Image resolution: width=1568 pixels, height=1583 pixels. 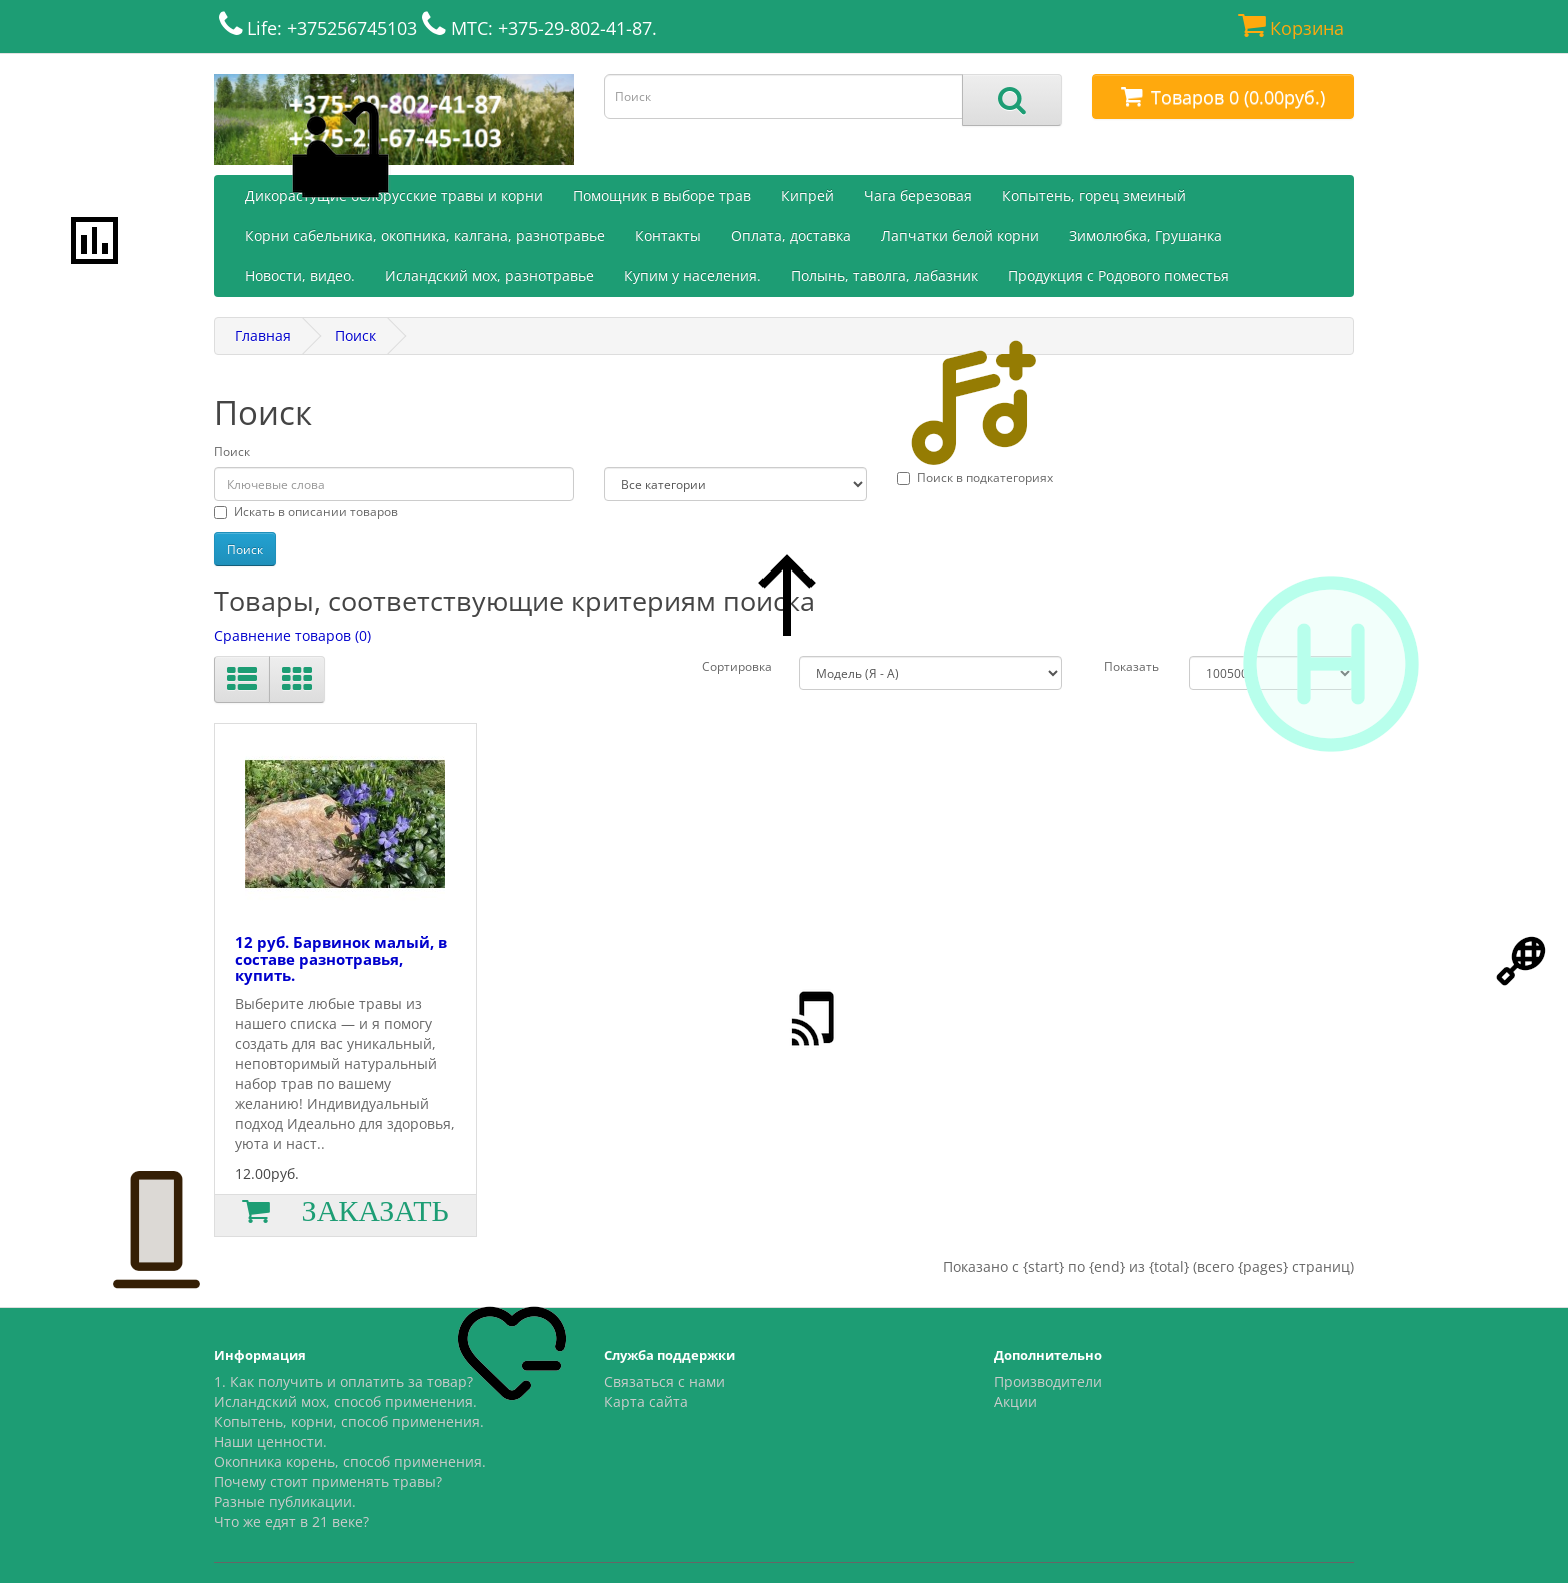 What do you see at coordinates (816, 1018) in the screenshot?
I see `tap to connect to a nearby device` at bounding box center [816, 1018].